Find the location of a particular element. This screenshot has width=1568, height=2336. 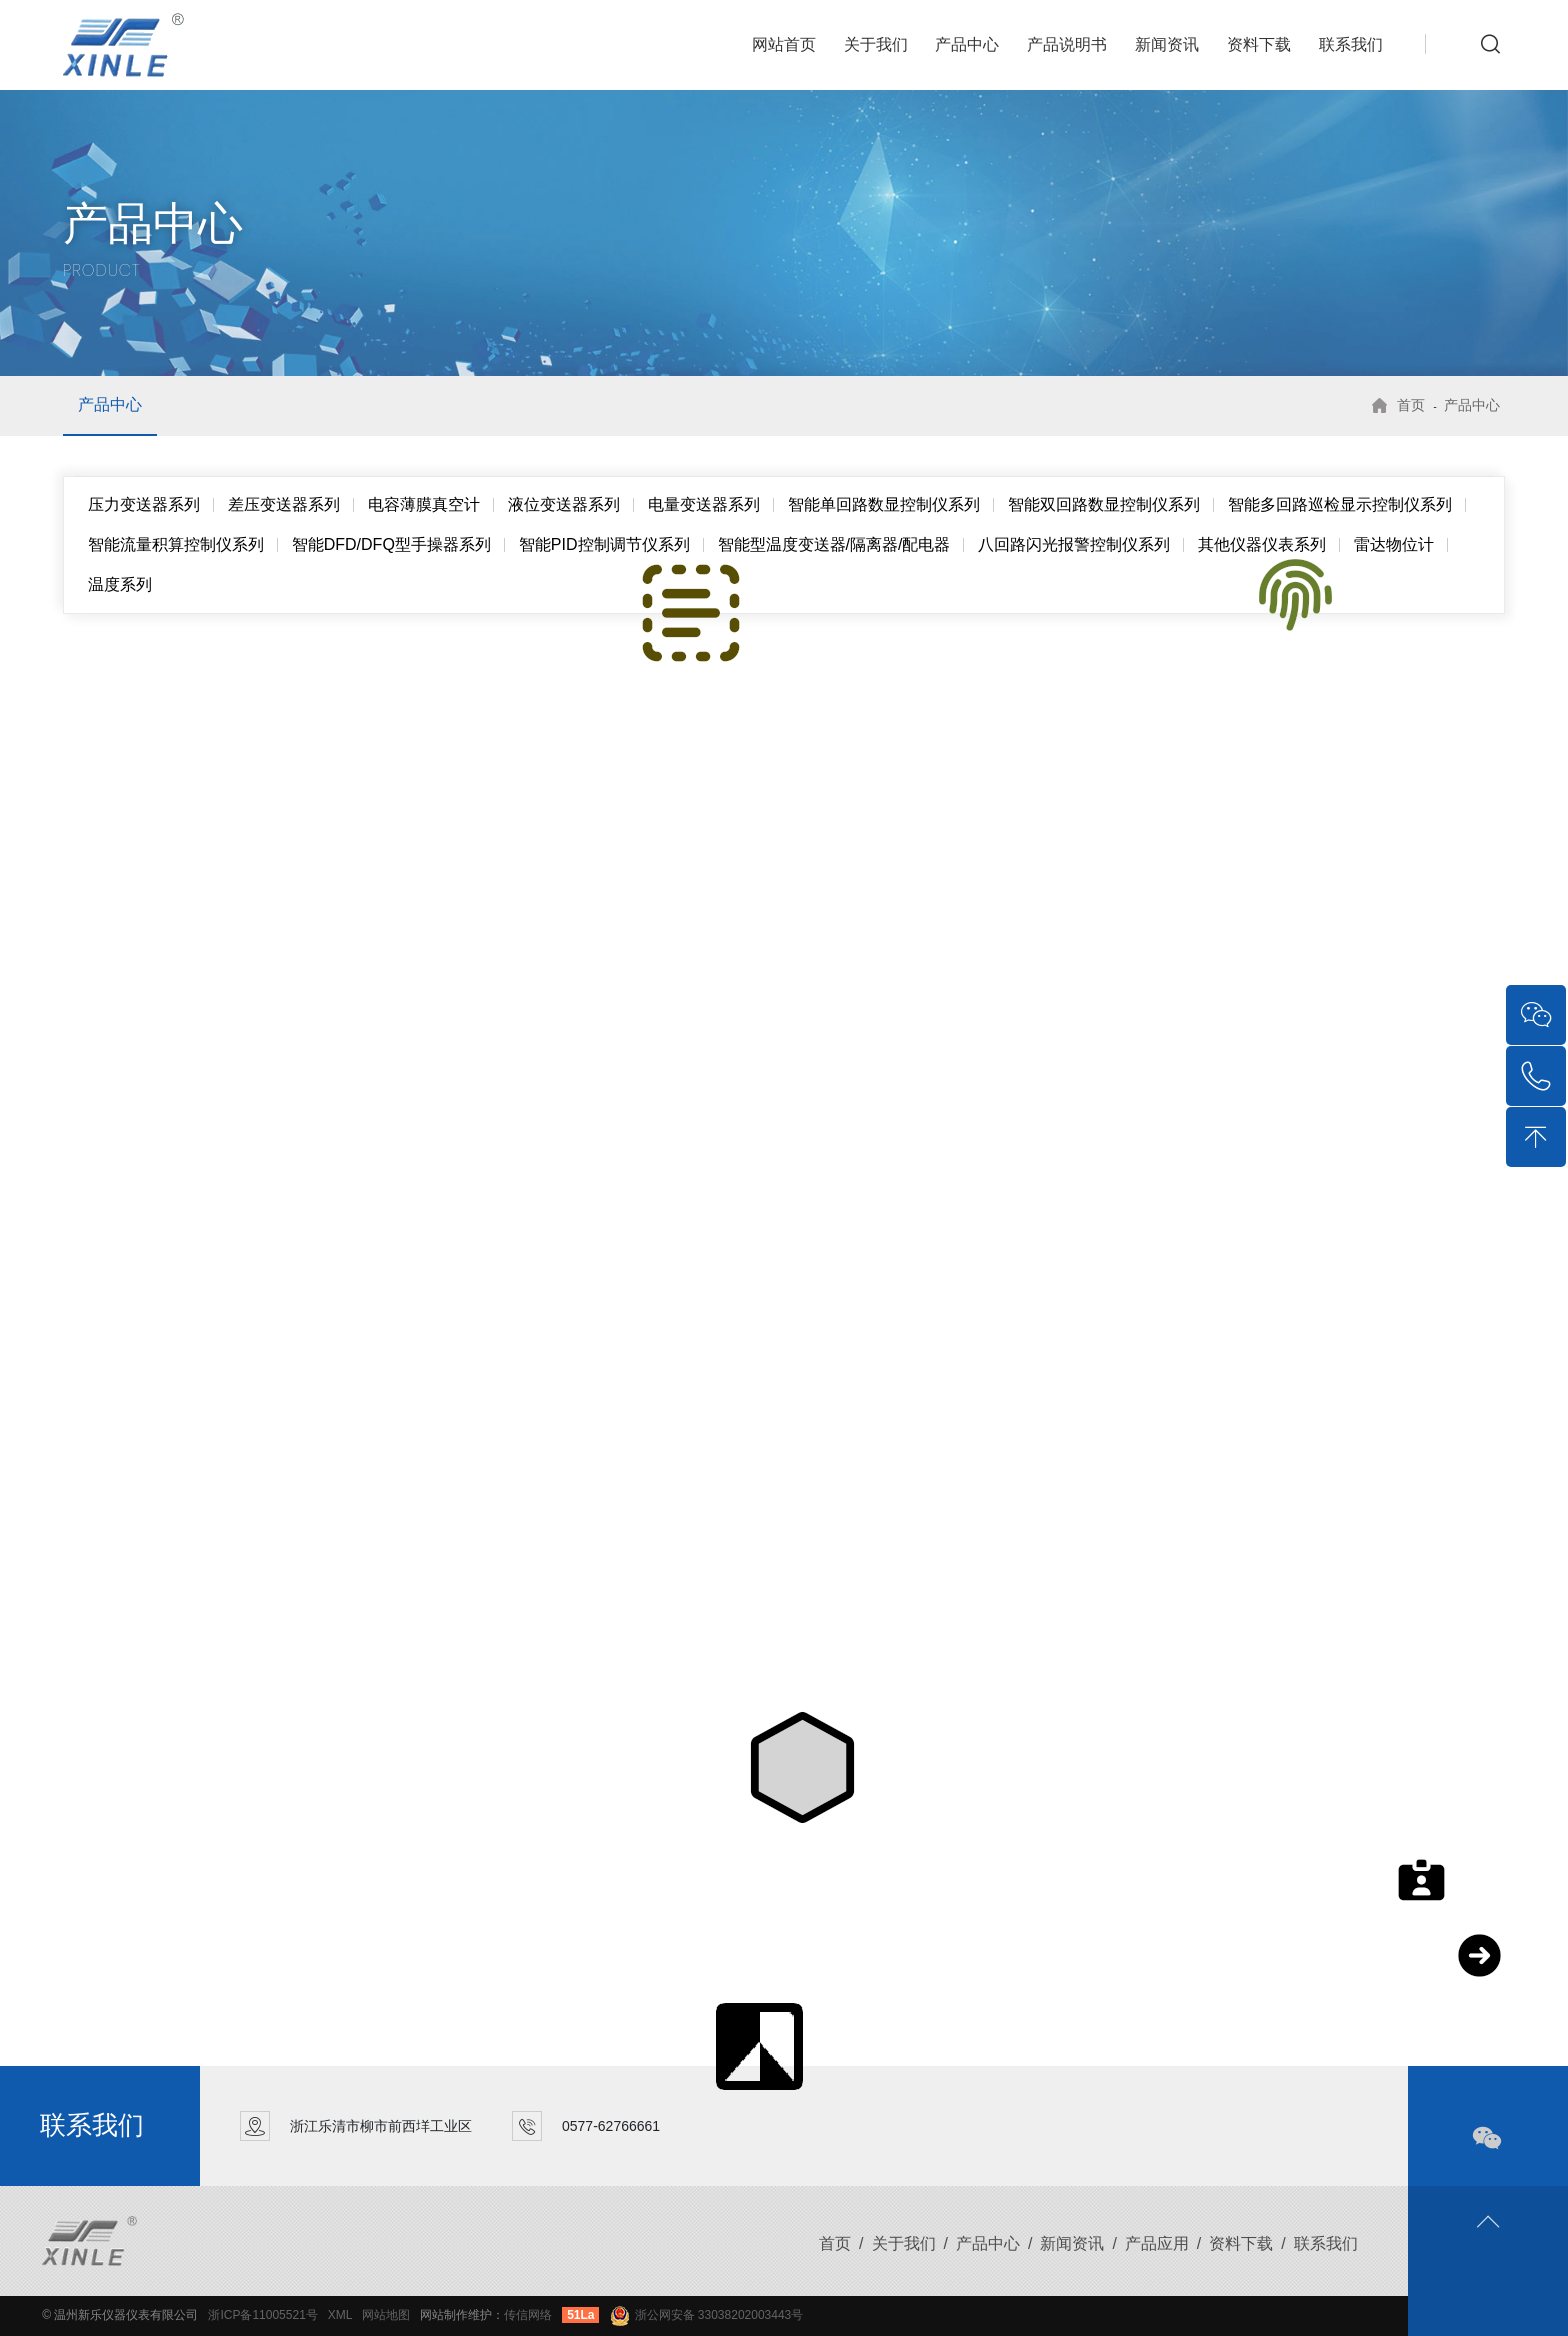

select text within a document is located at coordinates (691, 613).